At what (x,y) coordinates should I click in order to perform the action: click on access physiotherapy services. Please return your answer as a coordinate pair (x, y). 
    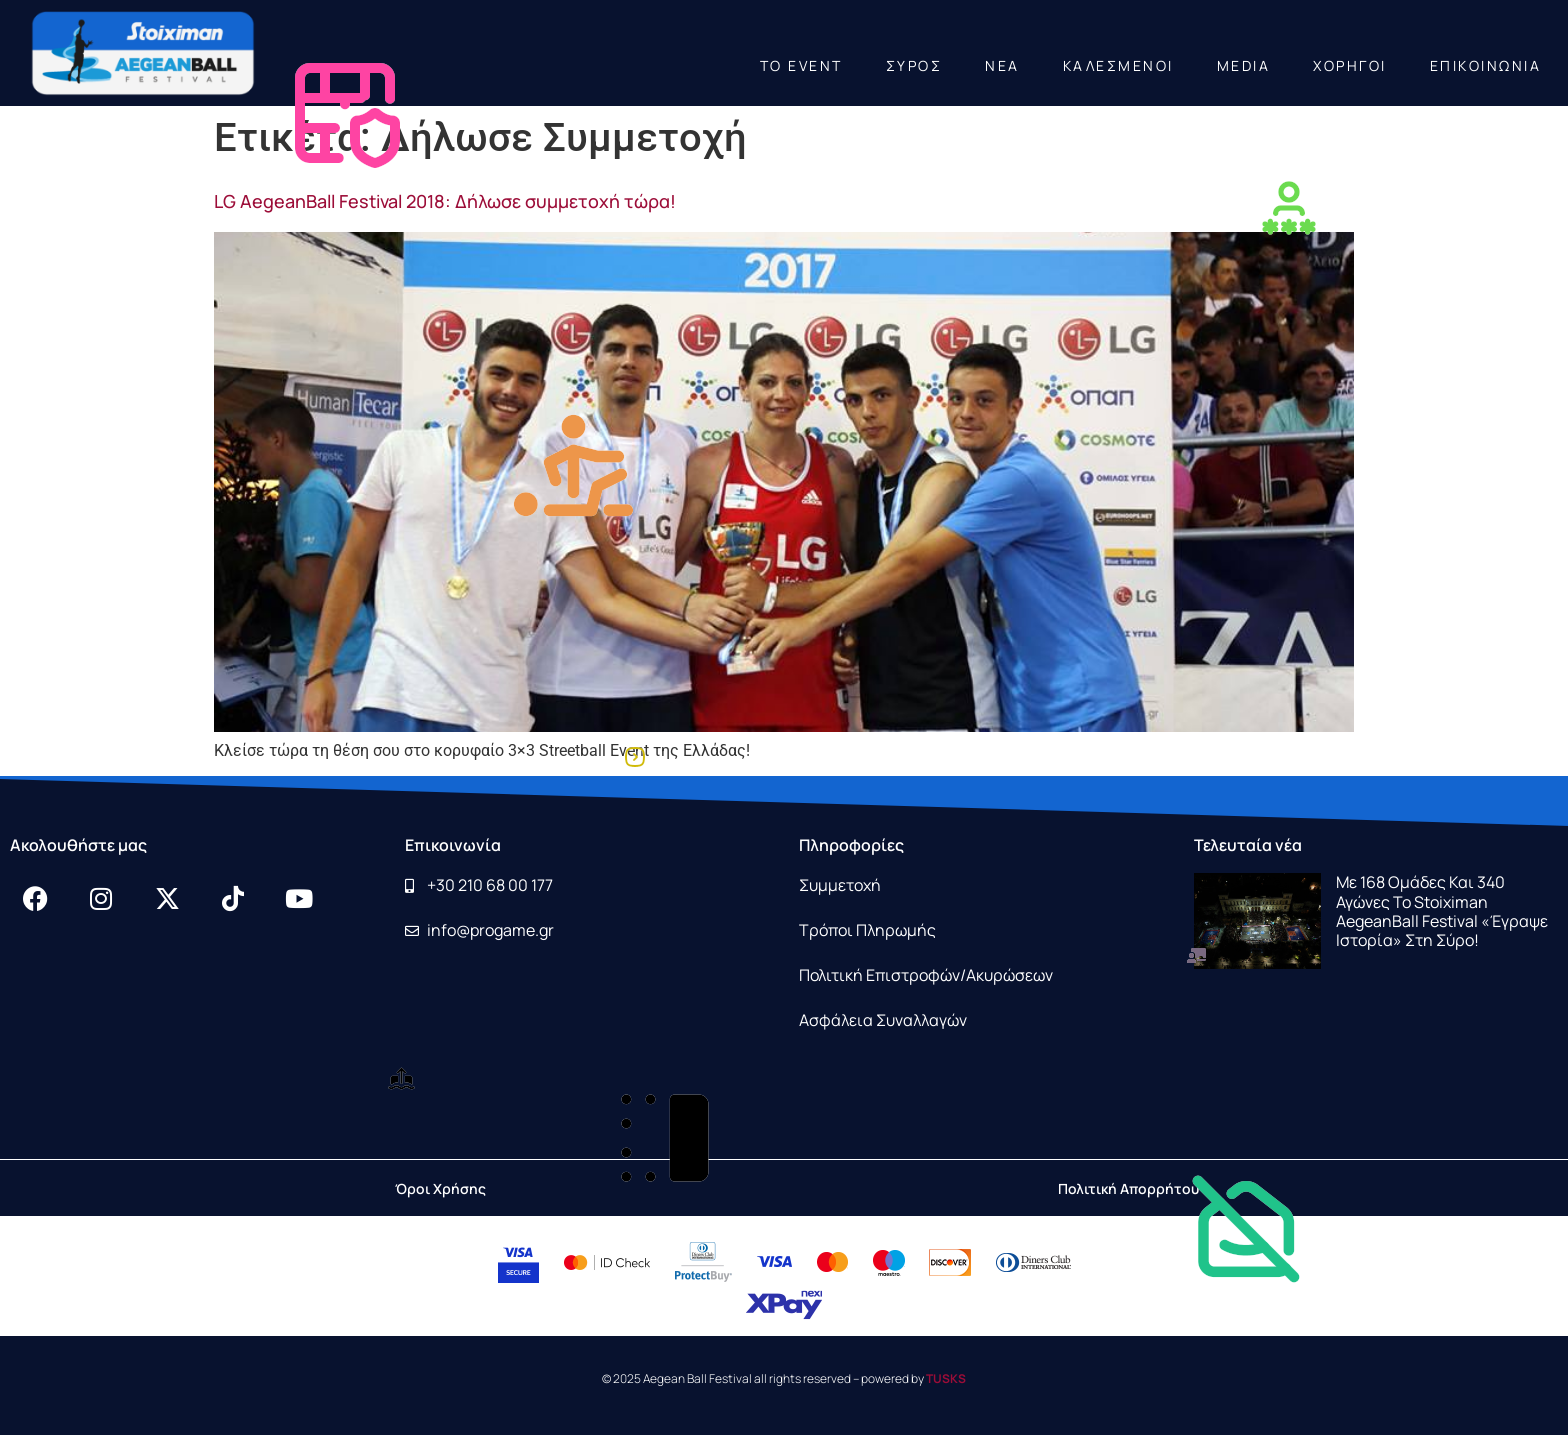
    Looking at the image, I should click on (573, 462).